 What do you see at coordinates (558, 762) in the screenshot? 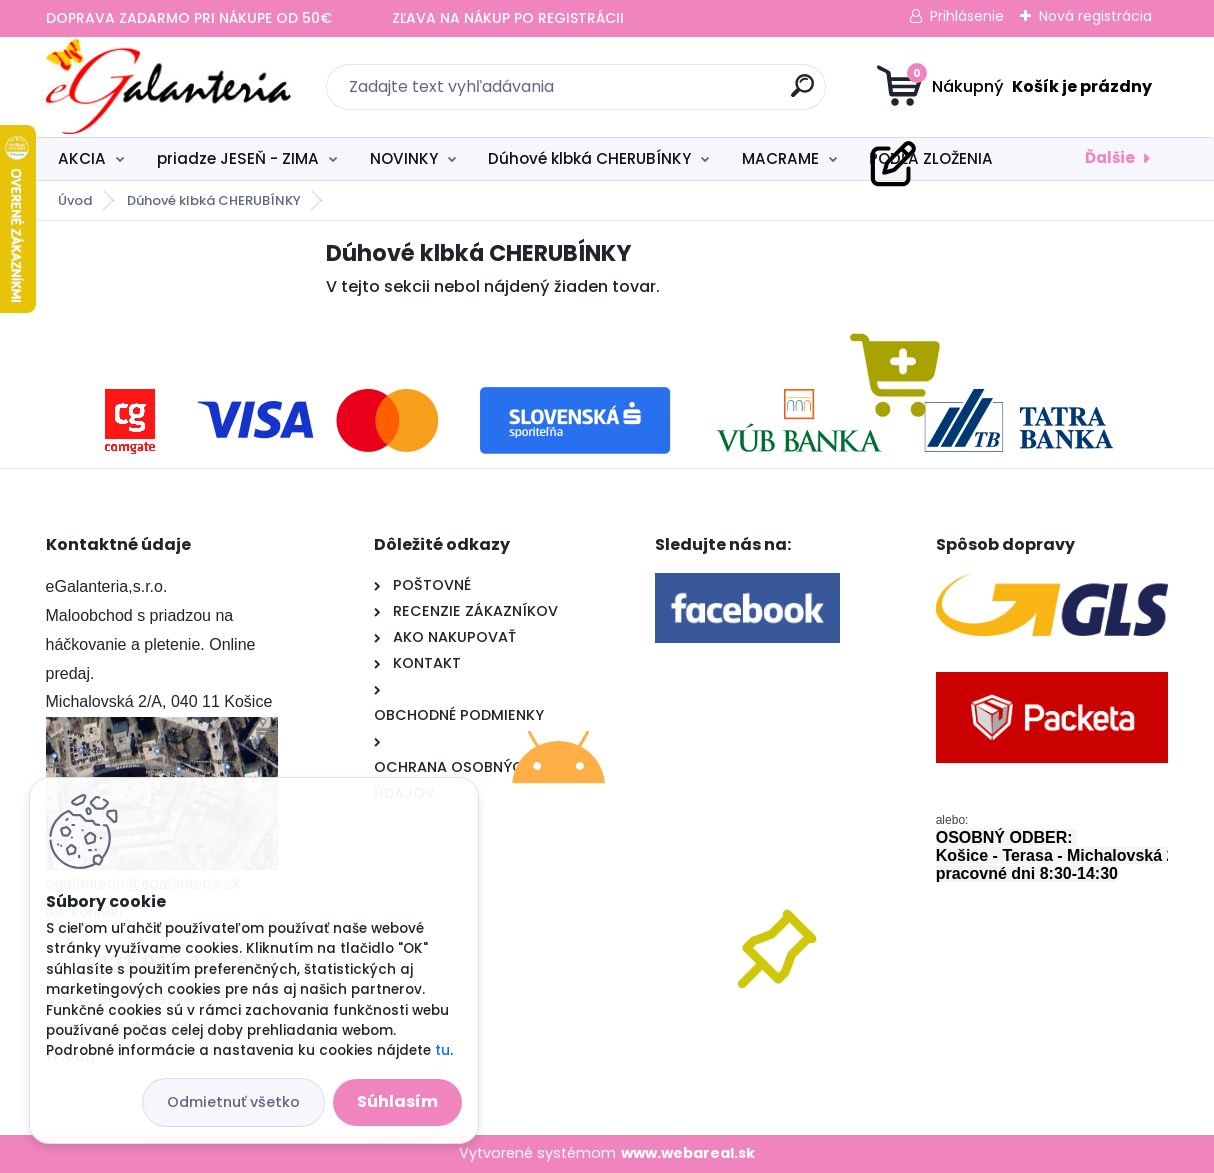
I see `android operating system logo` at bounding box center [558, 762].